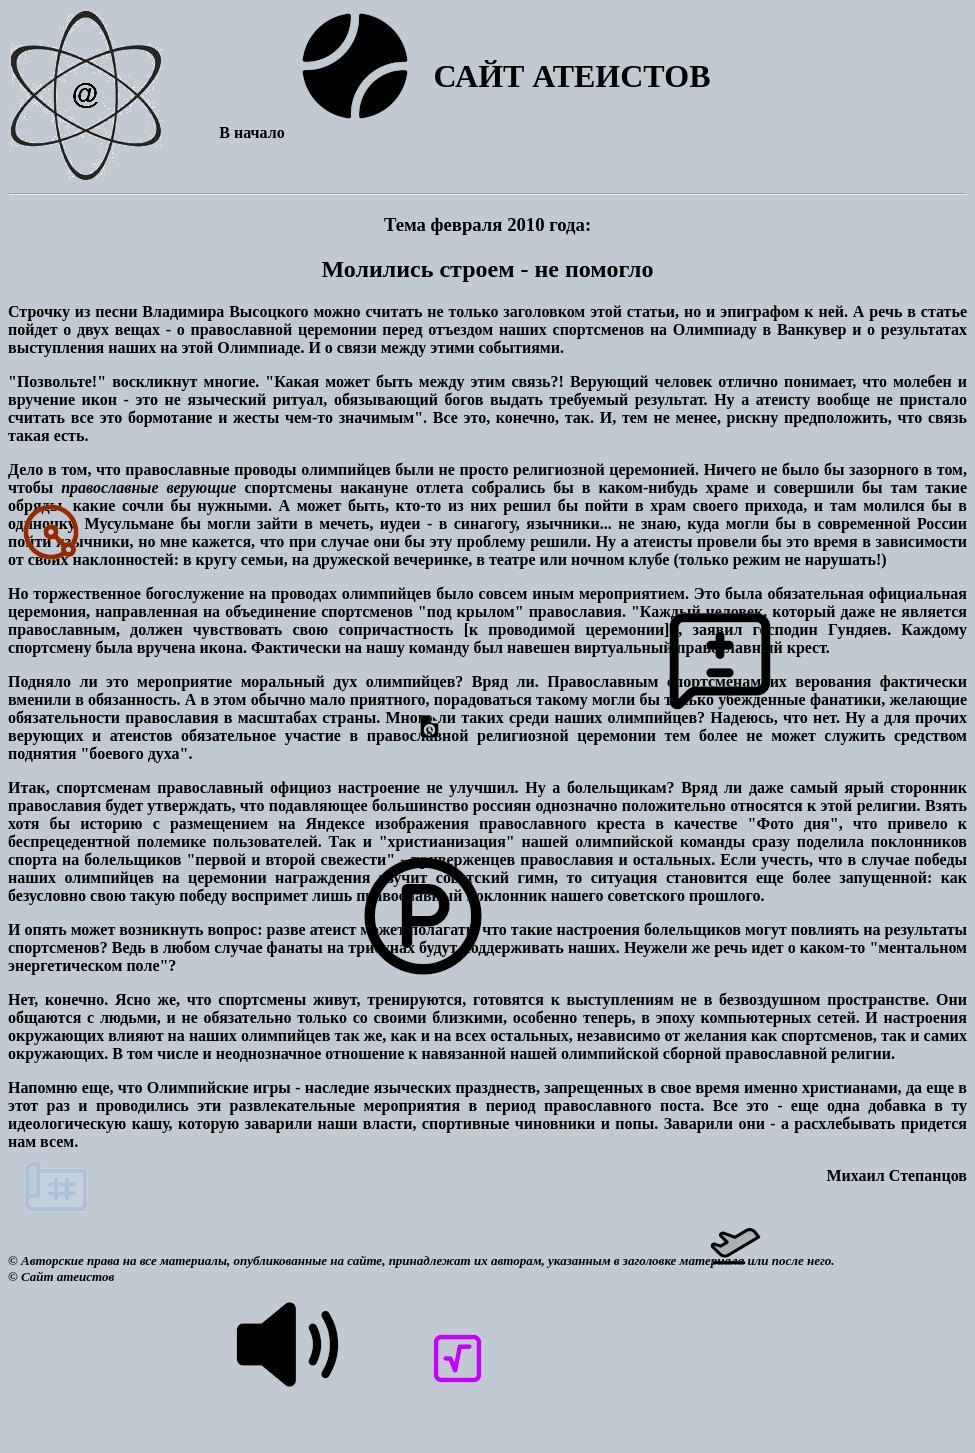  What do you see at coordinates (287, 1344) in the screenshot?
I see `adjust audio volume` at bounding box center [287, 1344].